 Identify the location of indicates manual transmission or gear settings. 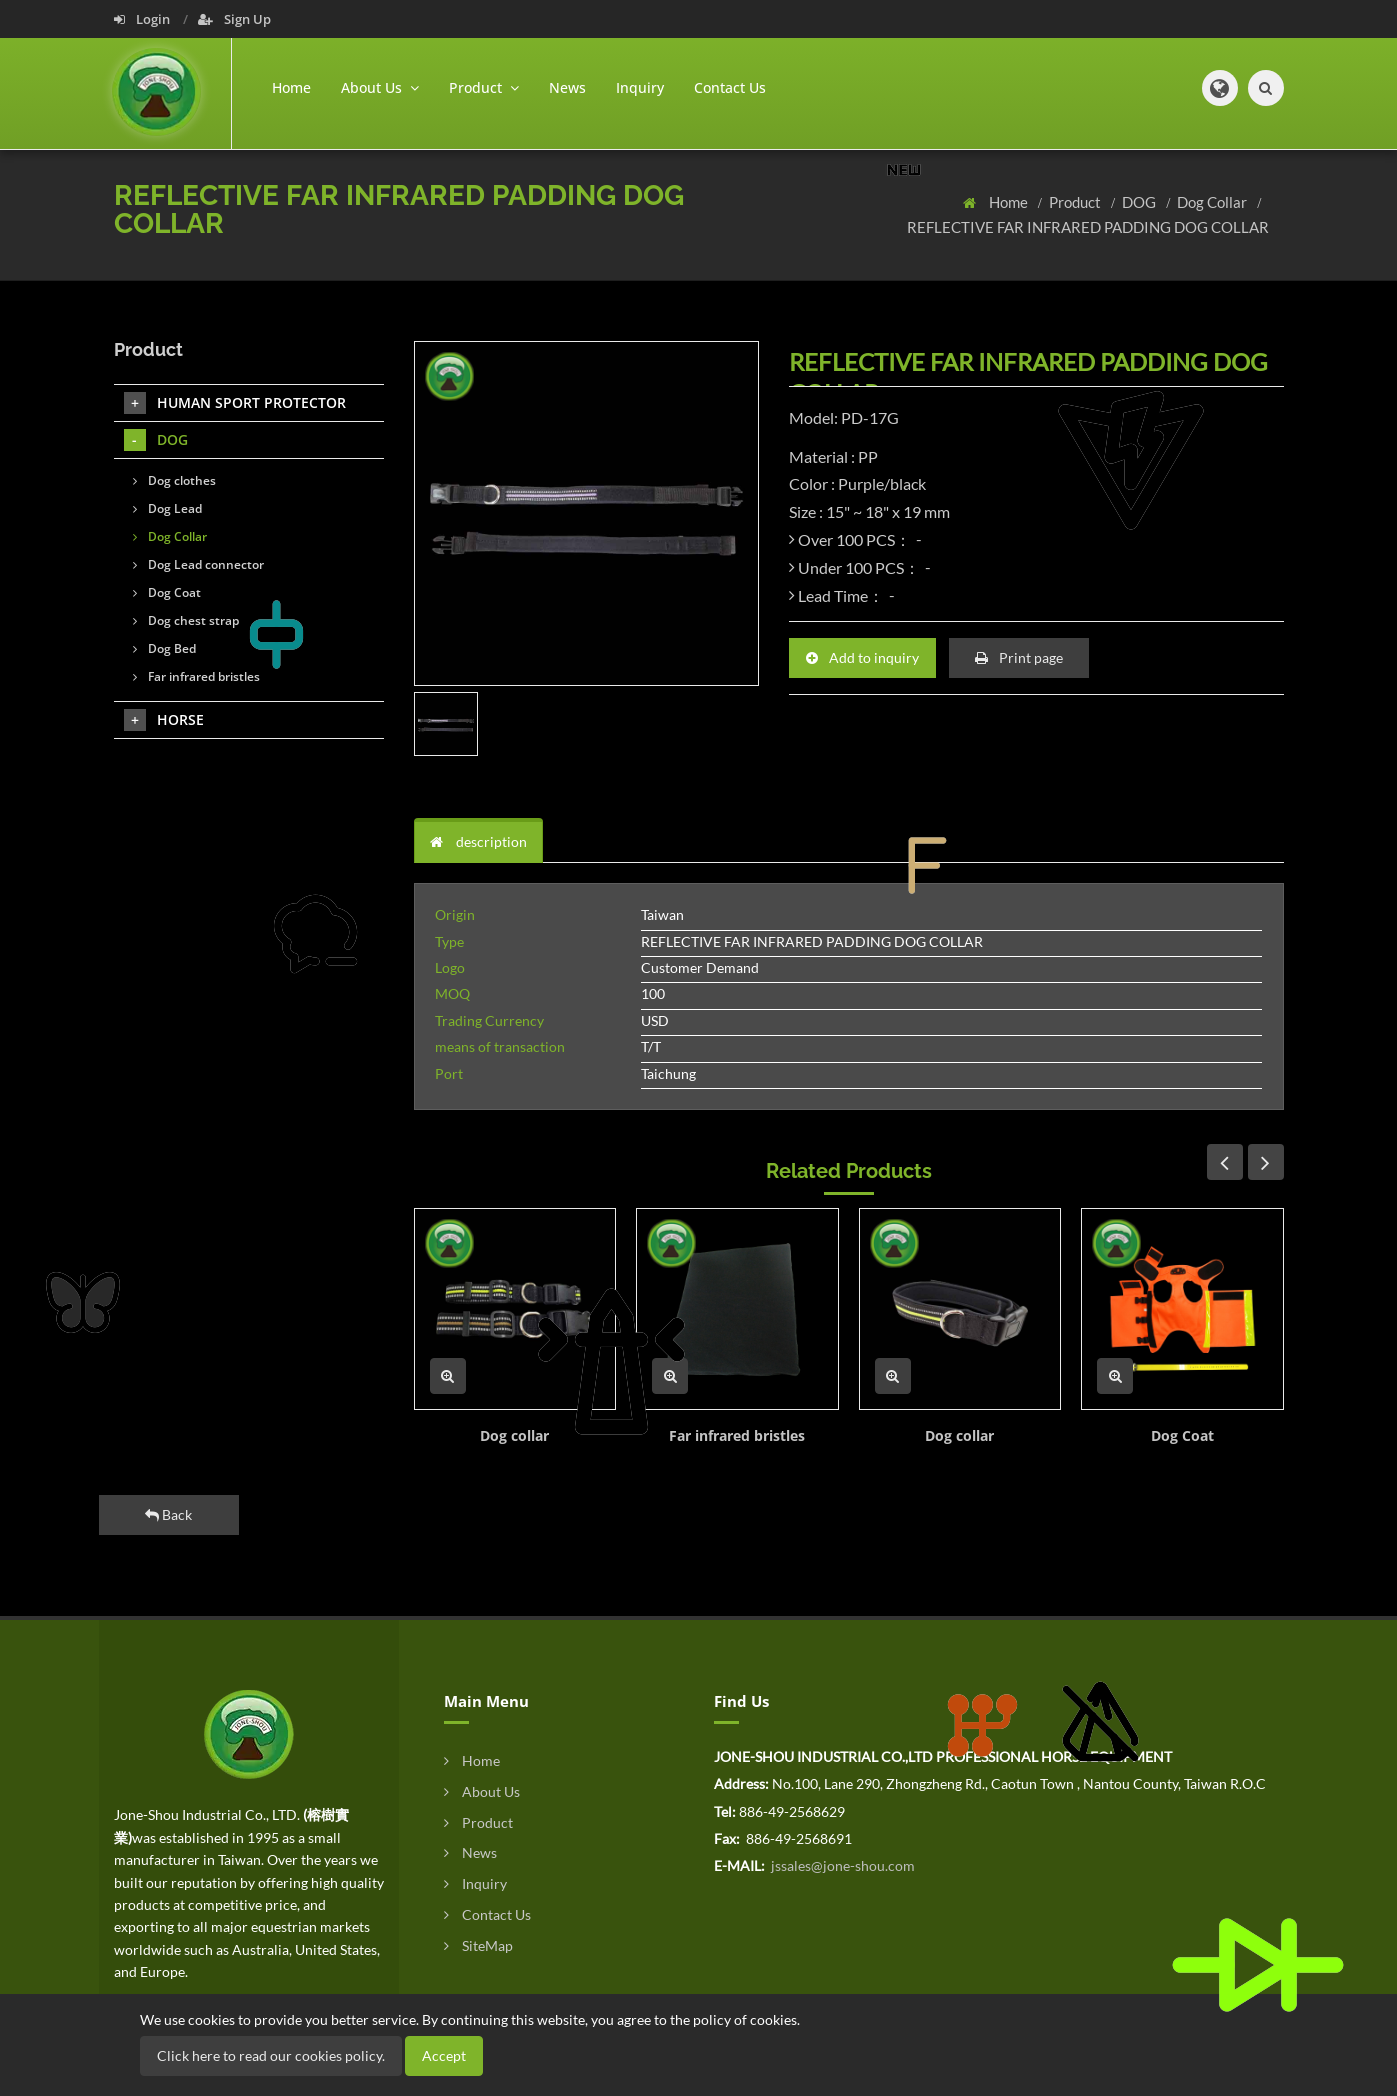
(982, 1725).